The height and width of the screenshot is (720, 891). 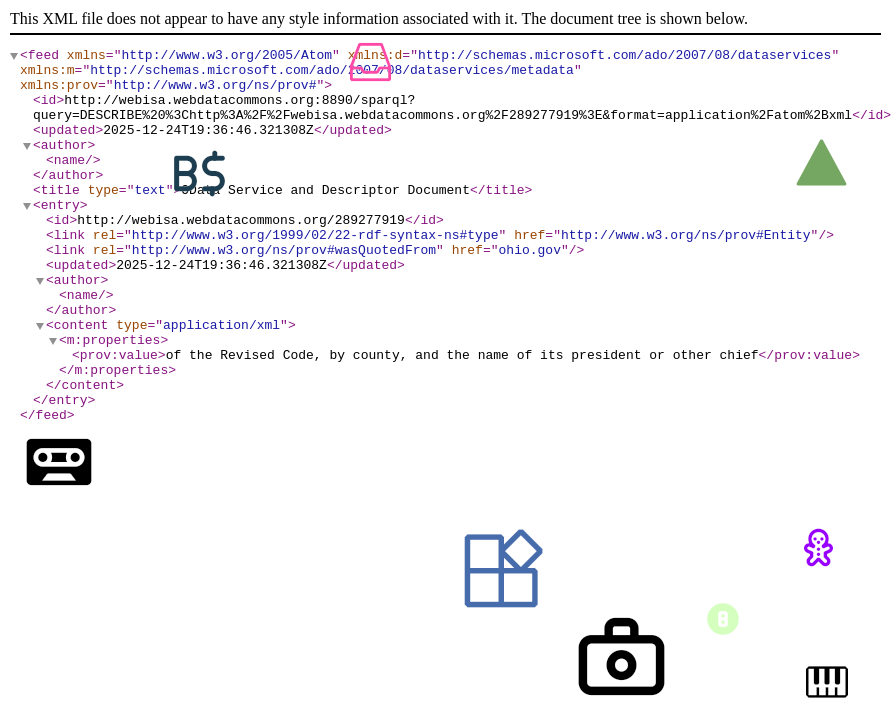 What do you see at coordinates (827, 682) in the screenshot?
I see `open piano or keyboard instrument tool` at bounding box center [827, 682].